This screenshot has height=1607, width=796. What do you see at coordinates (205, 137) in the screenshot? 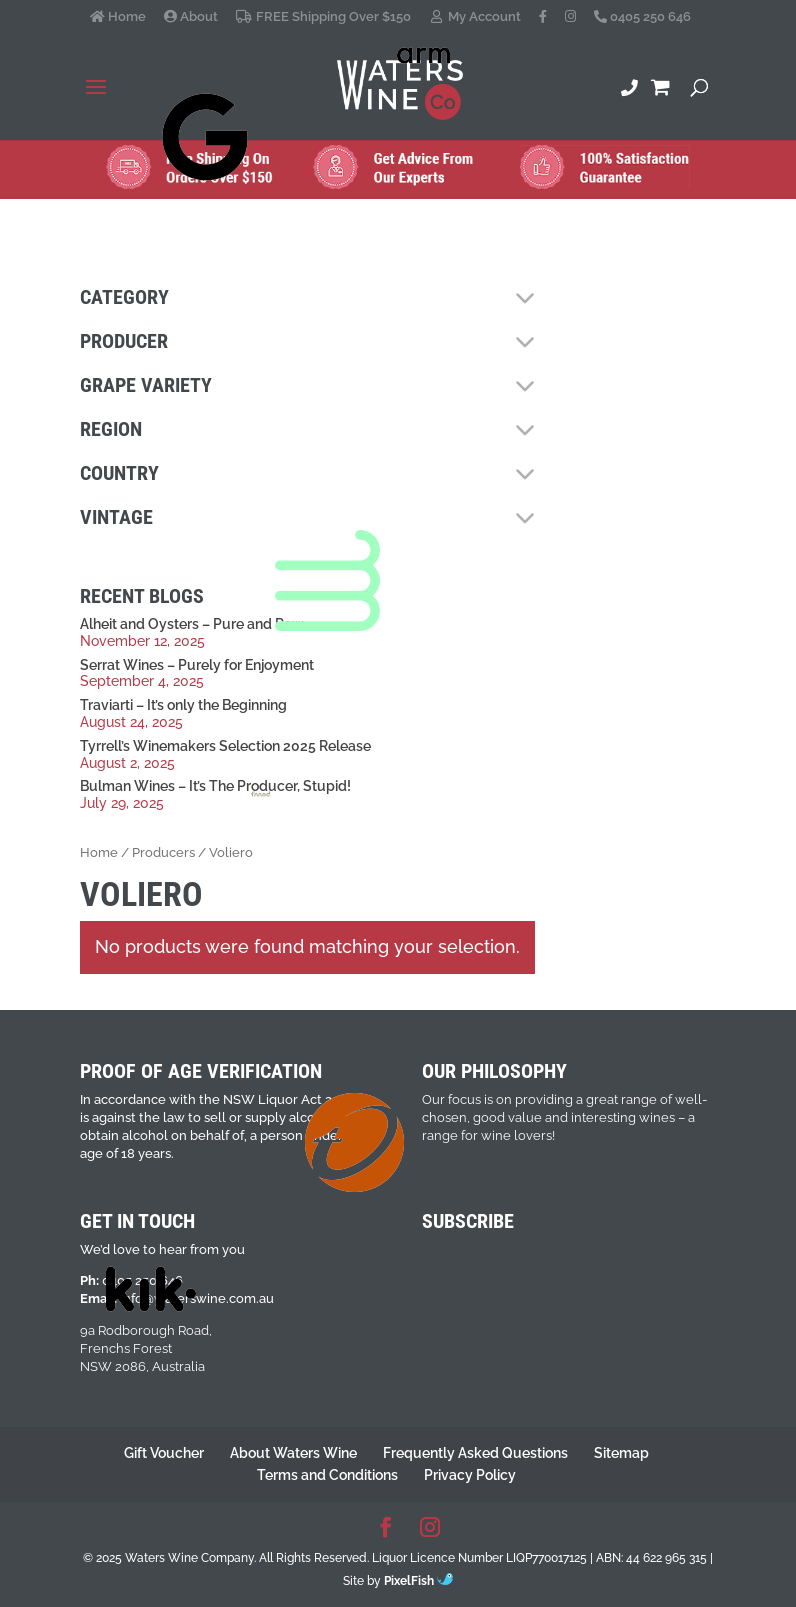
I see `sign in with Google` at bounding box center [205, 137].